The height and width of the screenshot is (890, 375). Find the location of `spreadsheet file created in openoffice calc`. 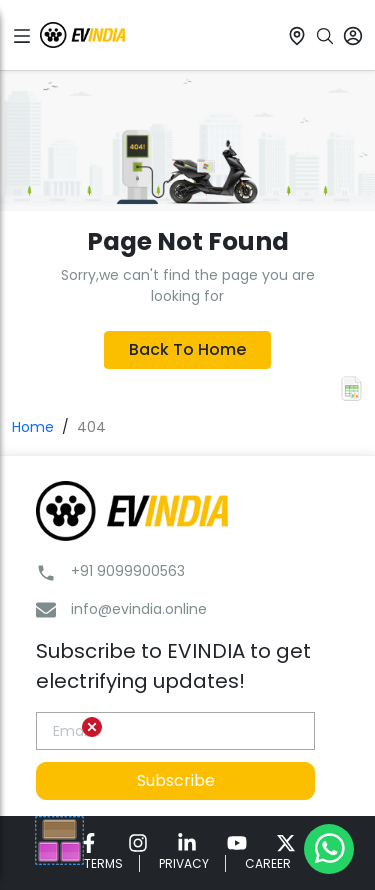

spreadsheet file created in openoffice calc is located at coordinates (351, 388).